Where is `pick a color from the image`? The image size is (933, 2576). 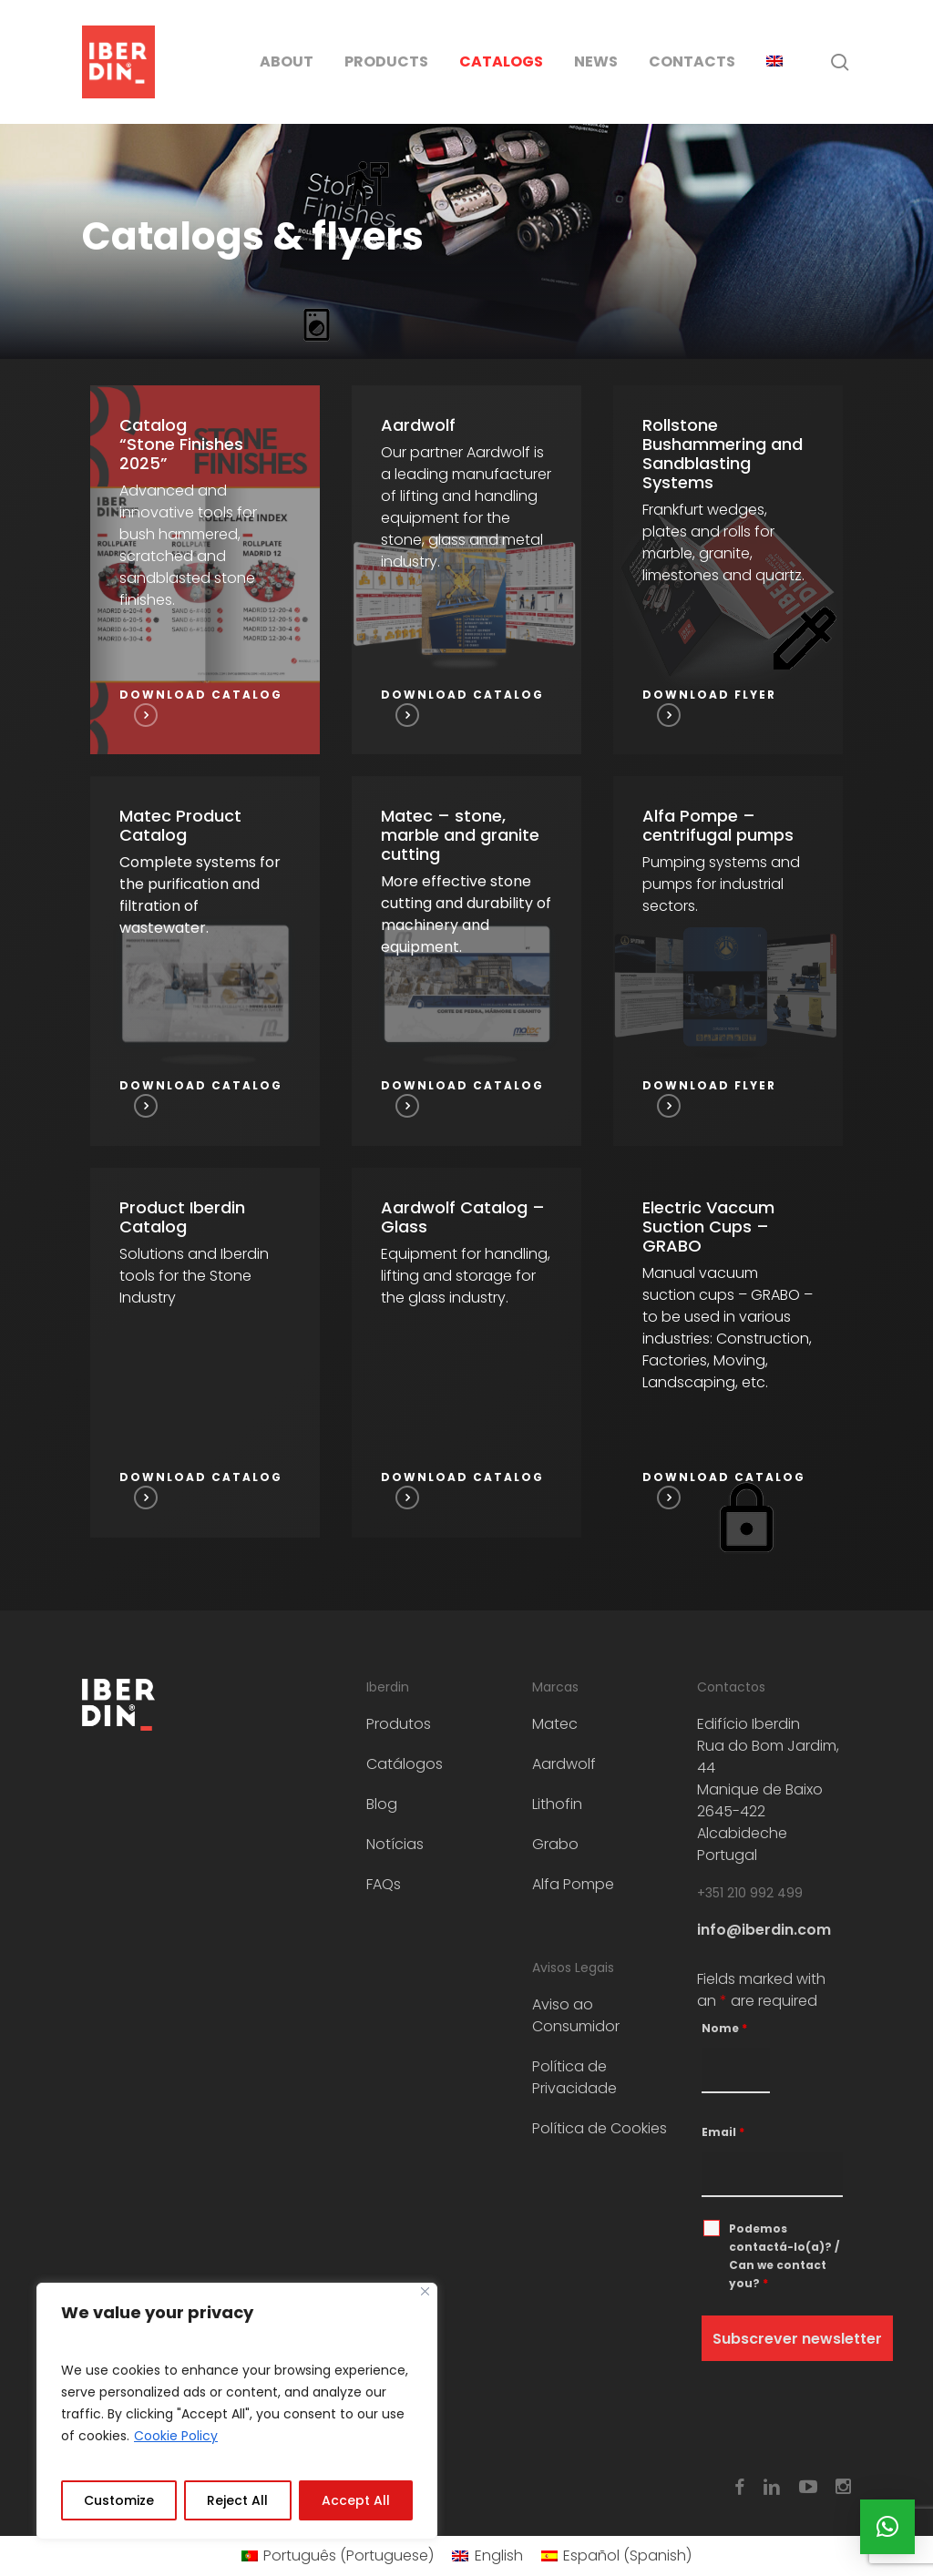
pick a color from the image is located at coordinates (805, 638).